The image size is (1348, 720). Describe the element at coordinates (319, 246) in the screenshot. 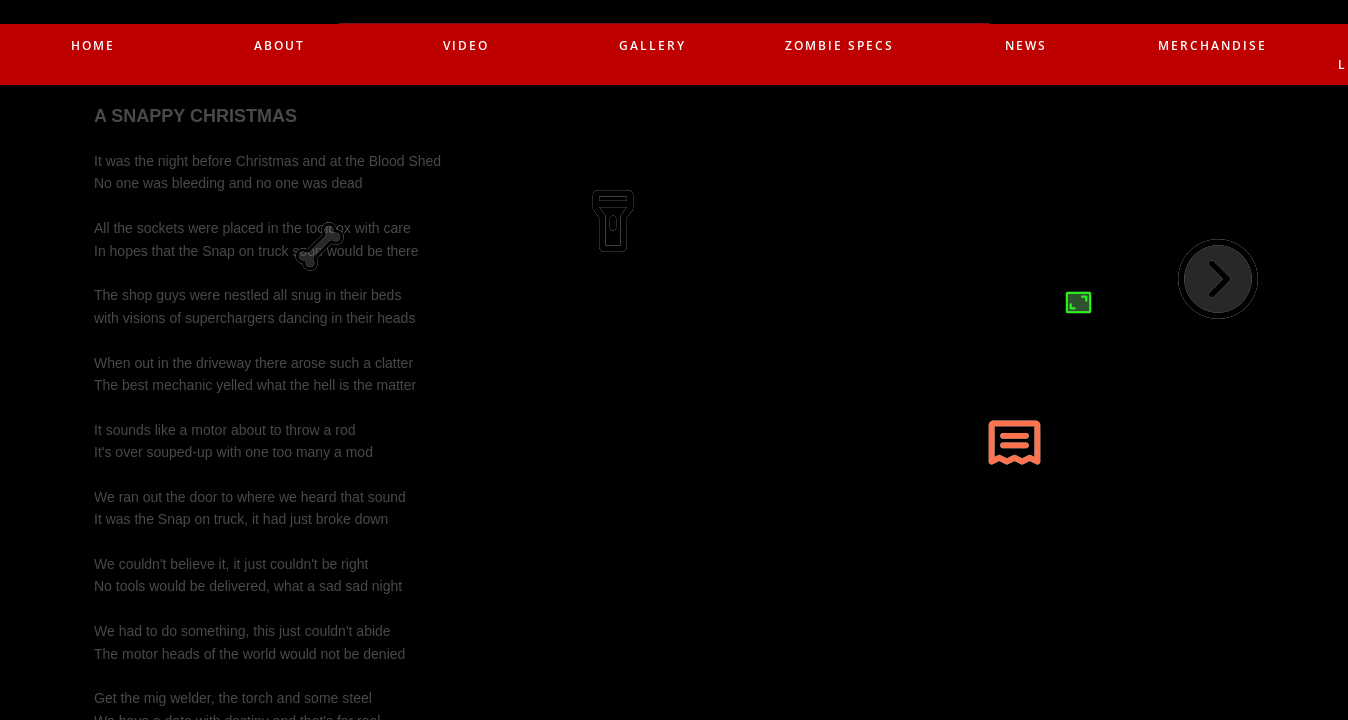

I see `access pet-related features or settings` at that location.